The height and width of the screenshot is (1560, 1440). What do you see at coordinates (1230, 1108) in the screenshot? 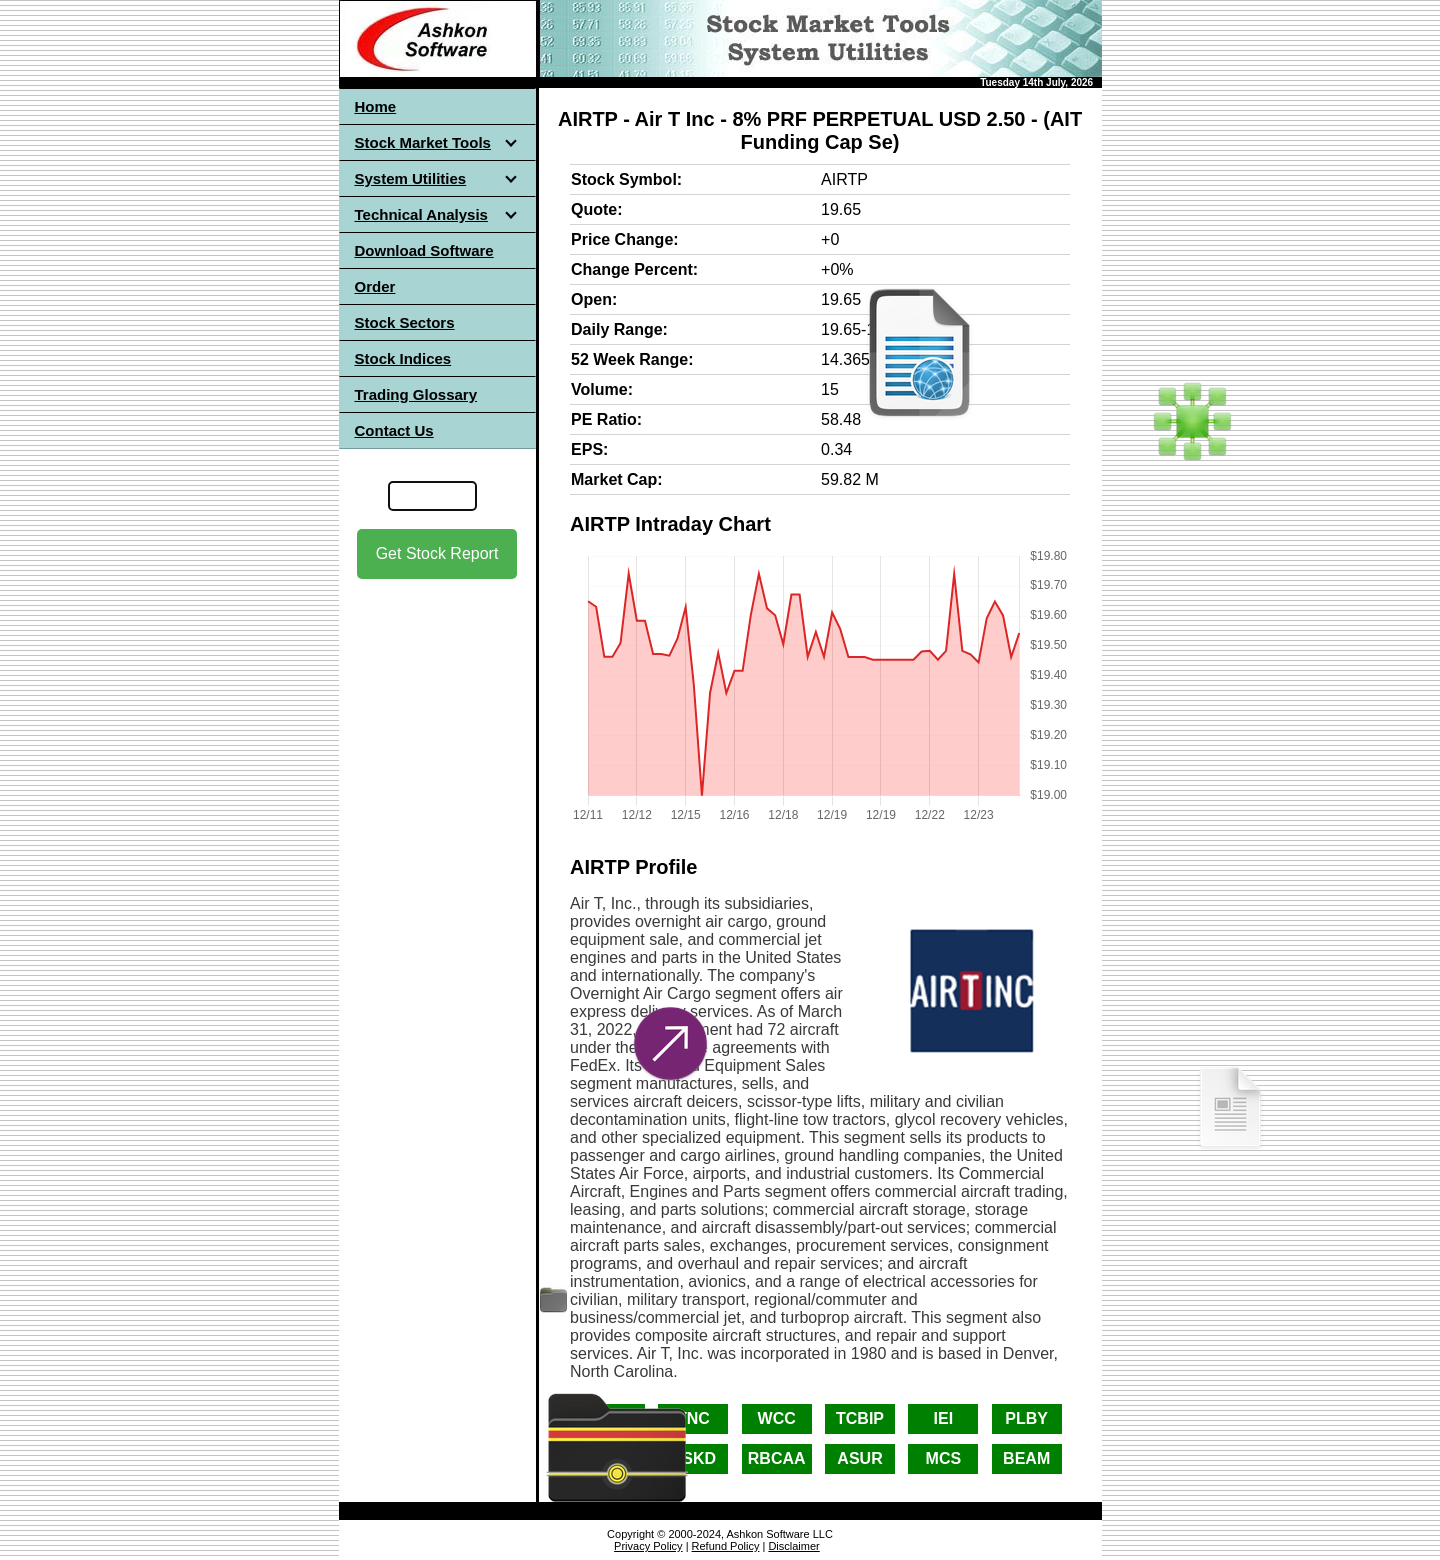
I see `a generic document or text file` at bounding box center [1230, 1108].